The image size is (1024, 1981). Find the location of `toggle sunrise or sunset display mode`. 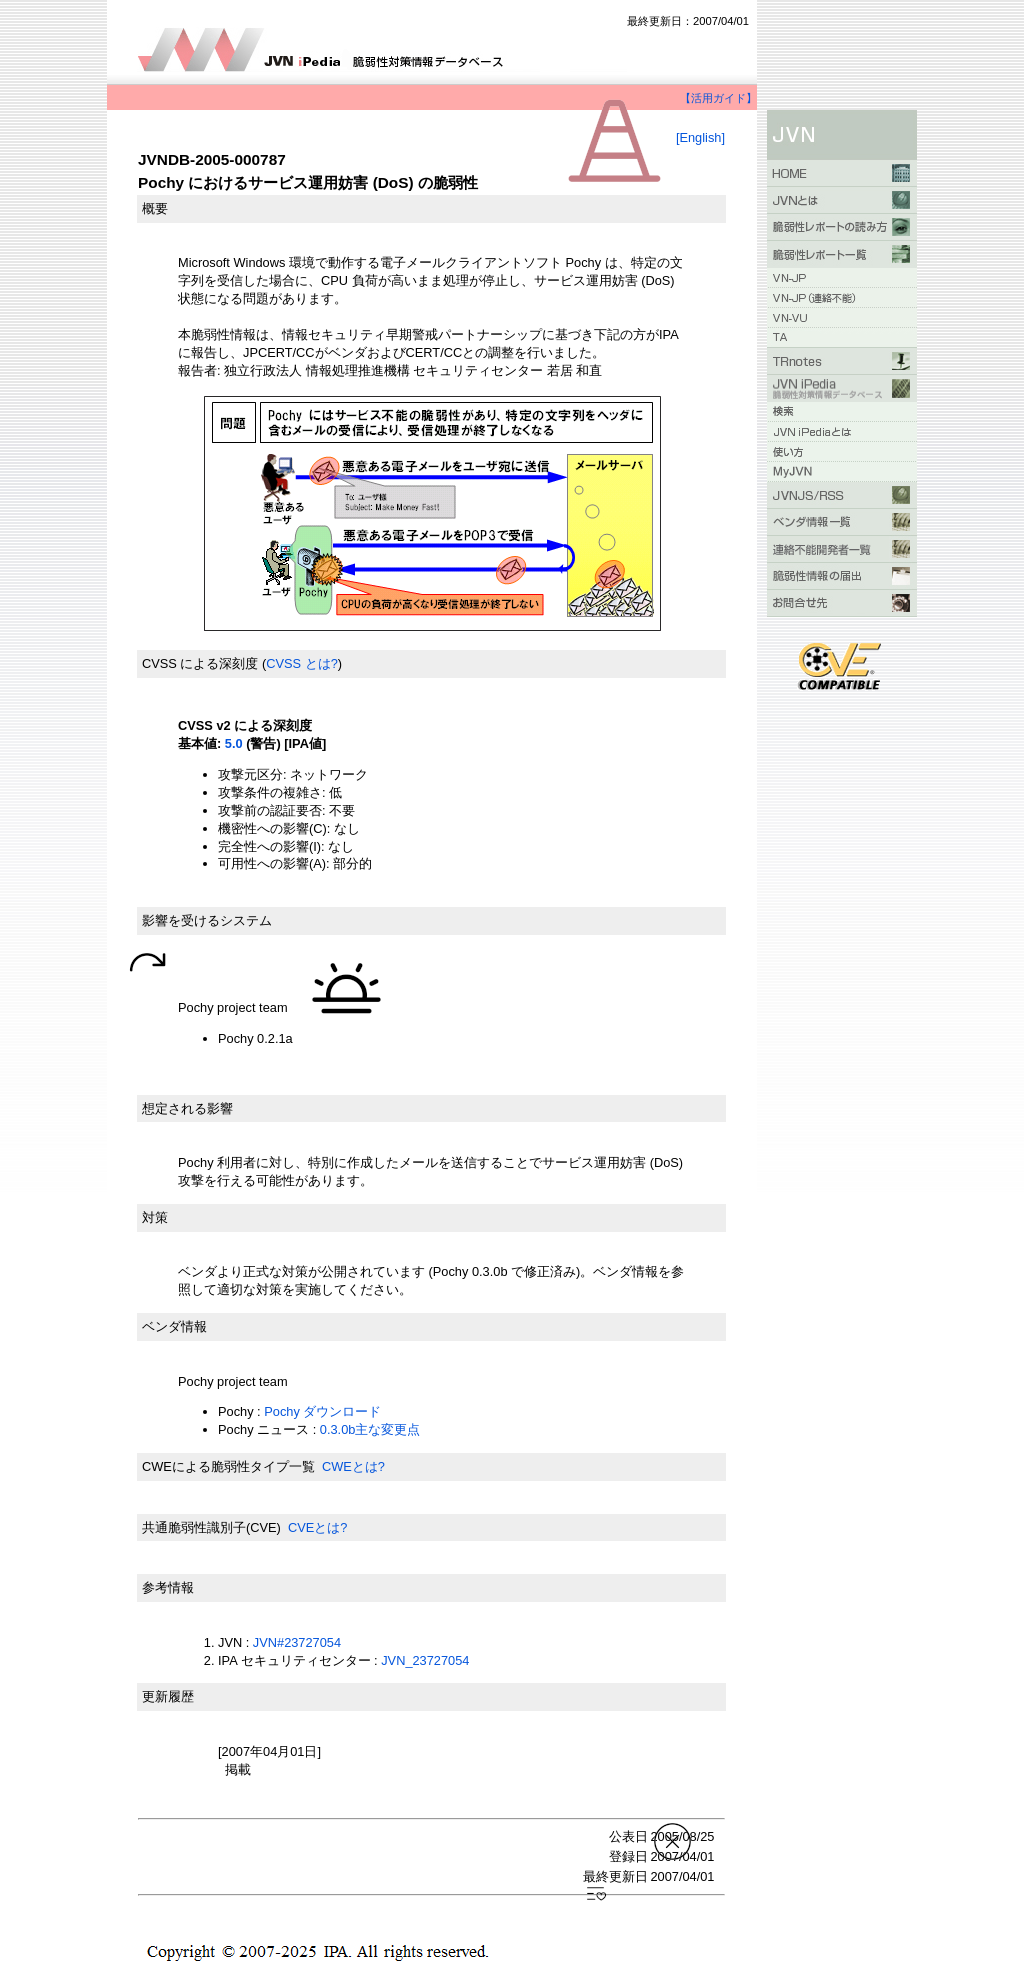

toggle sunrise or sunset display mode is located at coordinates (346, 990).